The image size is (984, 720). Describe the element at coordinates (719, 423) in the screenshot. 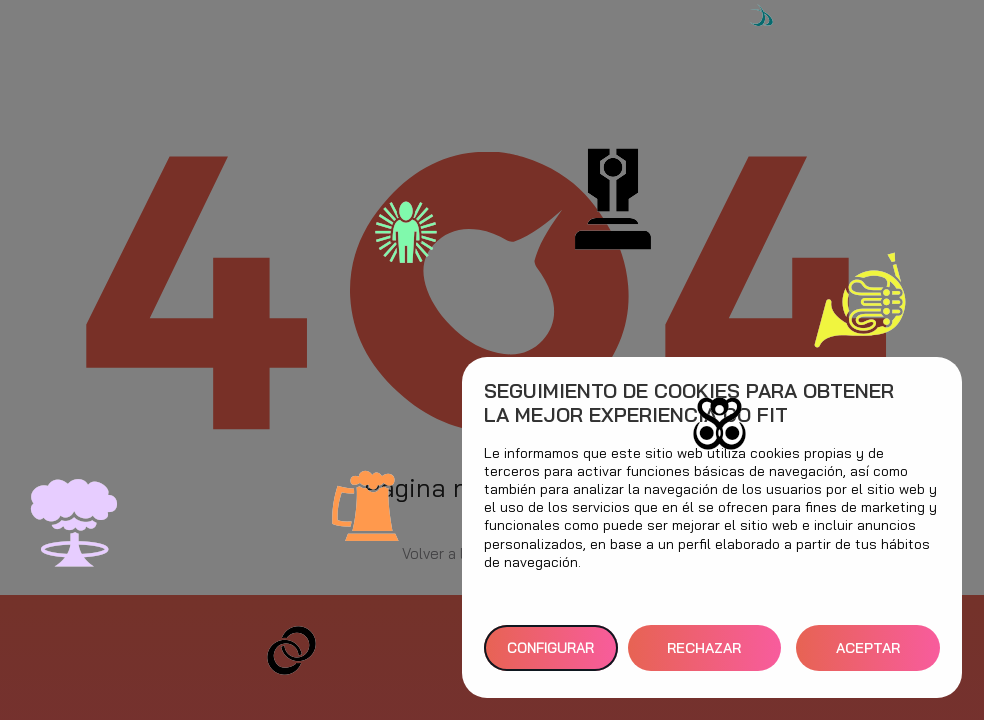

I see `decorative abstract symbol or ornament` at that location.